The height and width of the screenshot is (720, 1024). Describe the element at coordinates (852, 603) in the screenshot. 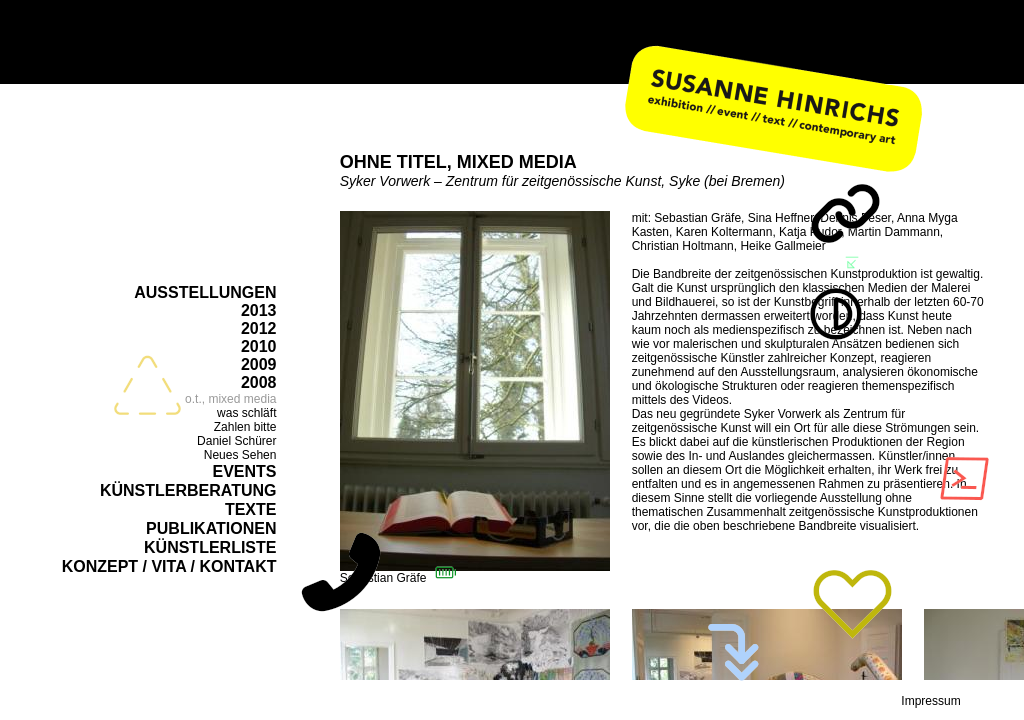

I see `add to favorites` at that location.